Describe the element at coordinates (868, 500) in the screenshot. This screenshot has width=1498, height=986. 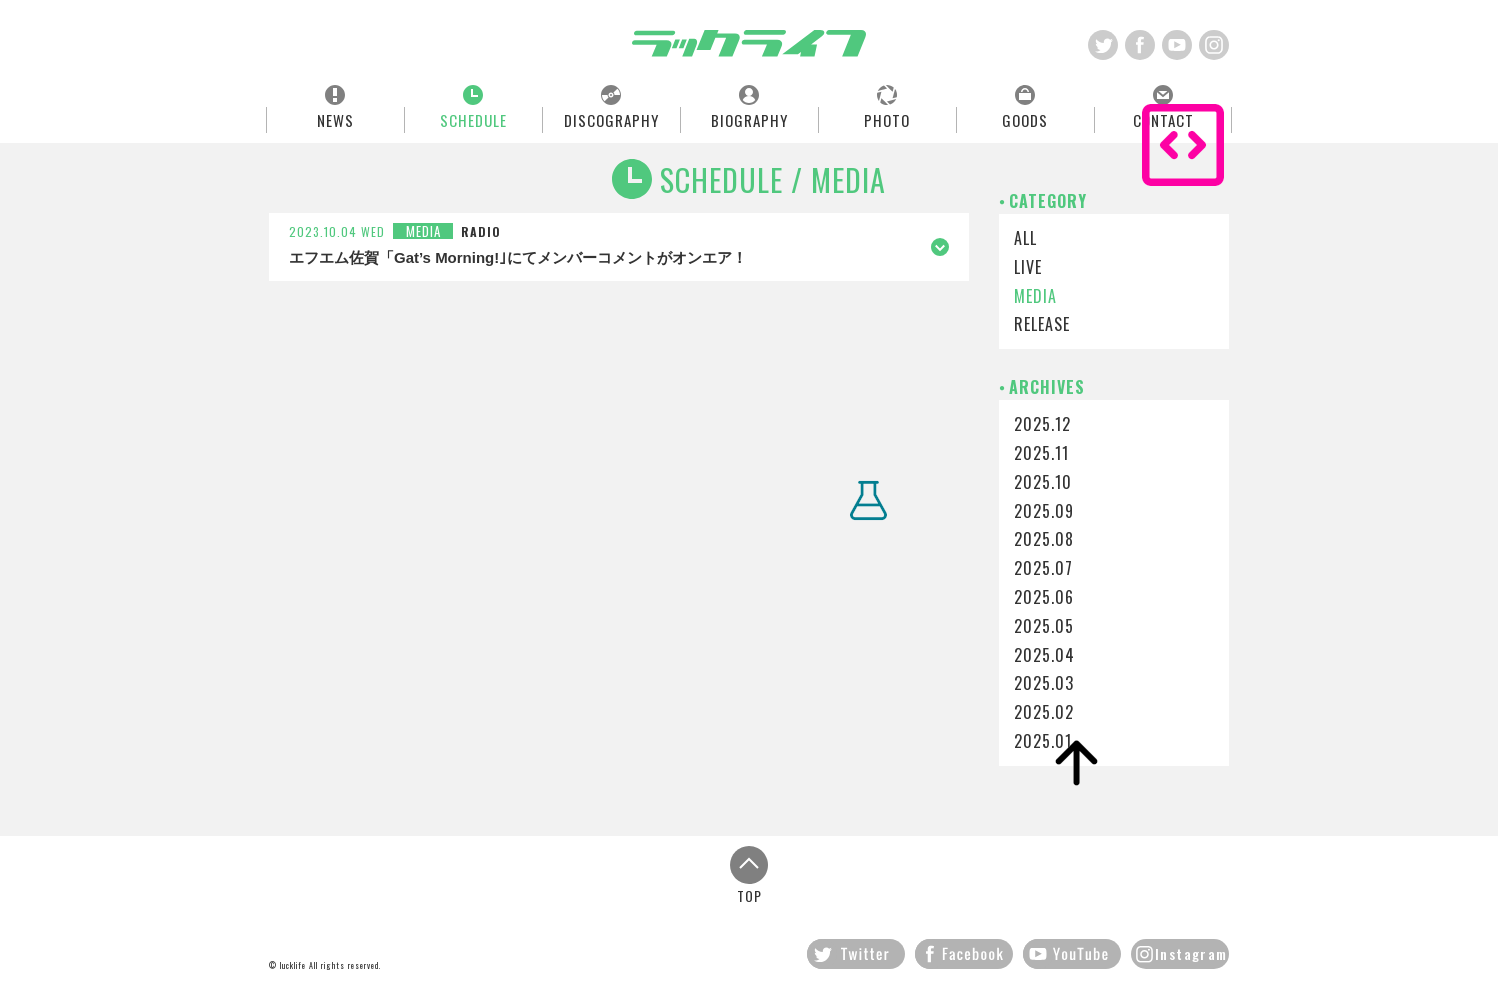
I see `access experimental or beta features` at that location.